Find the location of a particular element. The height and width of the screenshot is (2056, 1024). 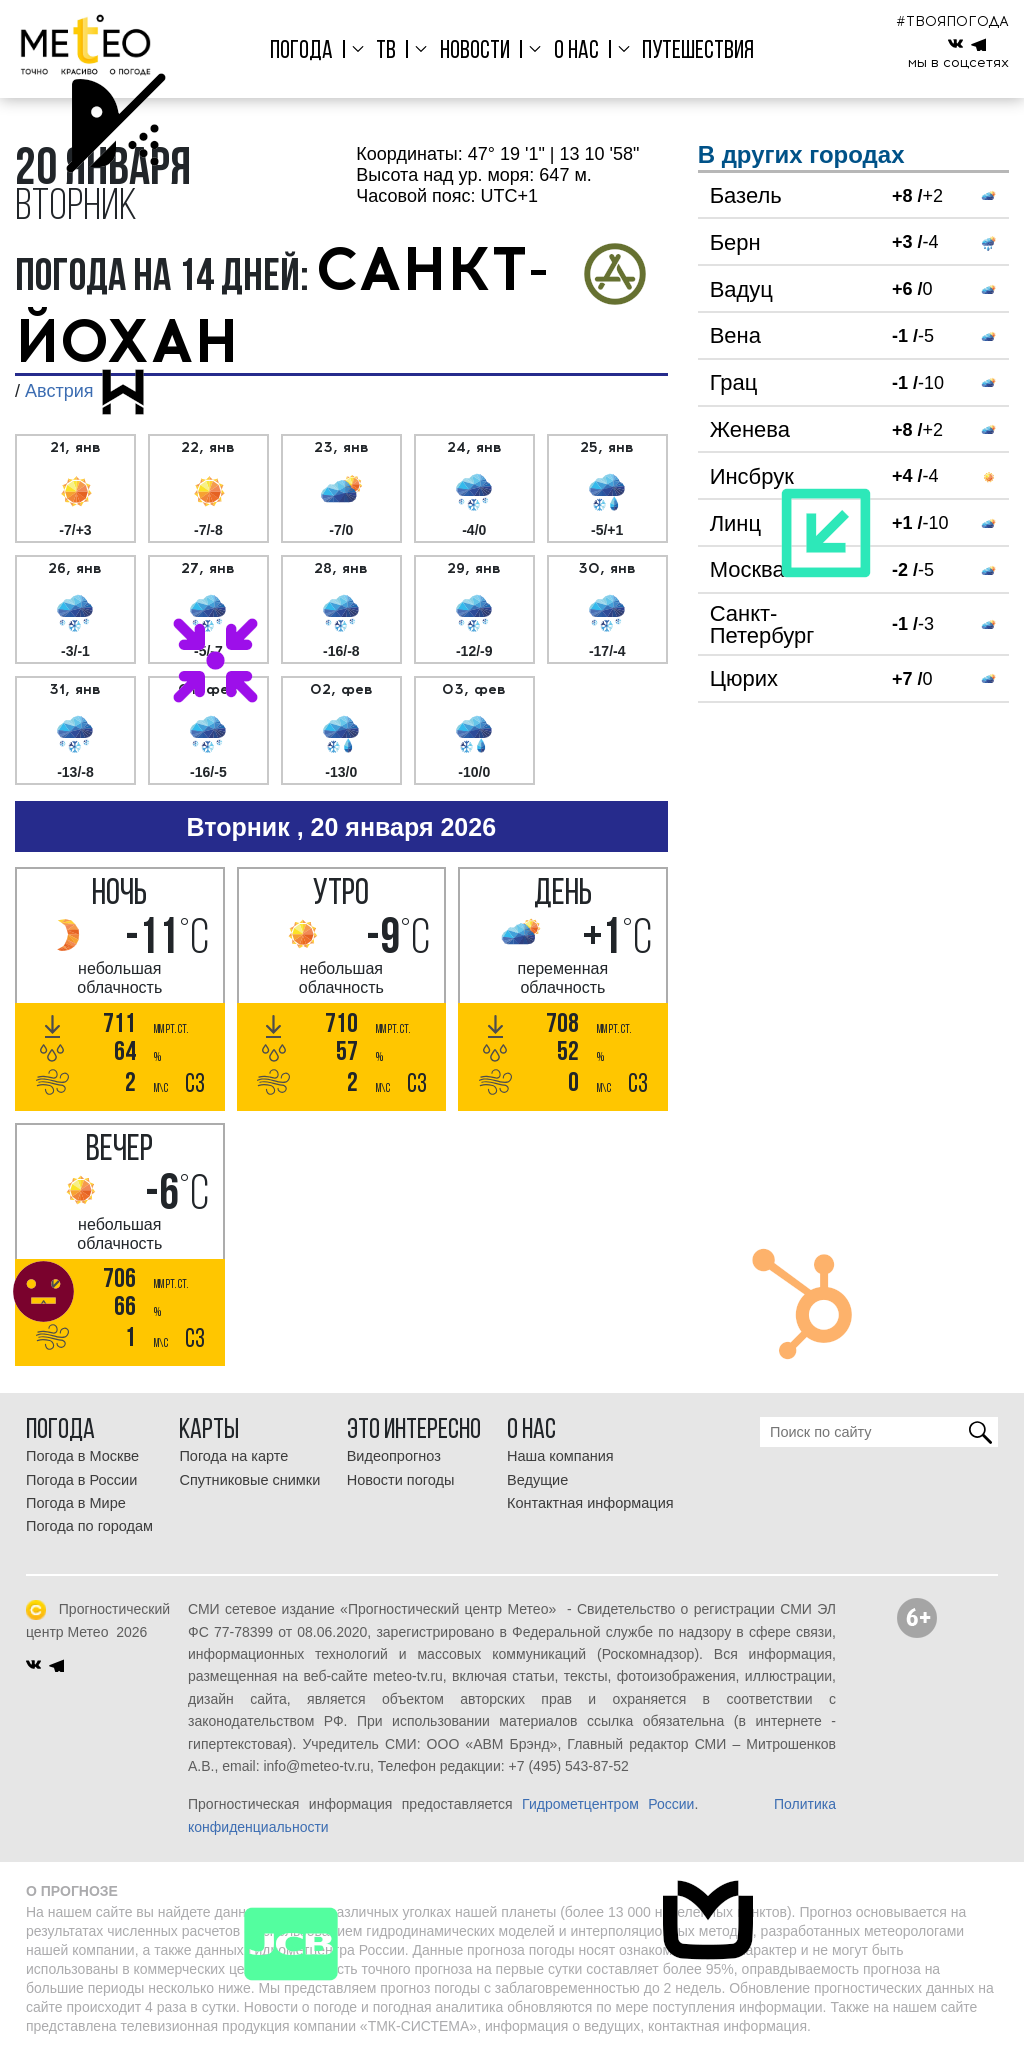

navigate to previous or lower-level content is located at coordinates (826, 533).